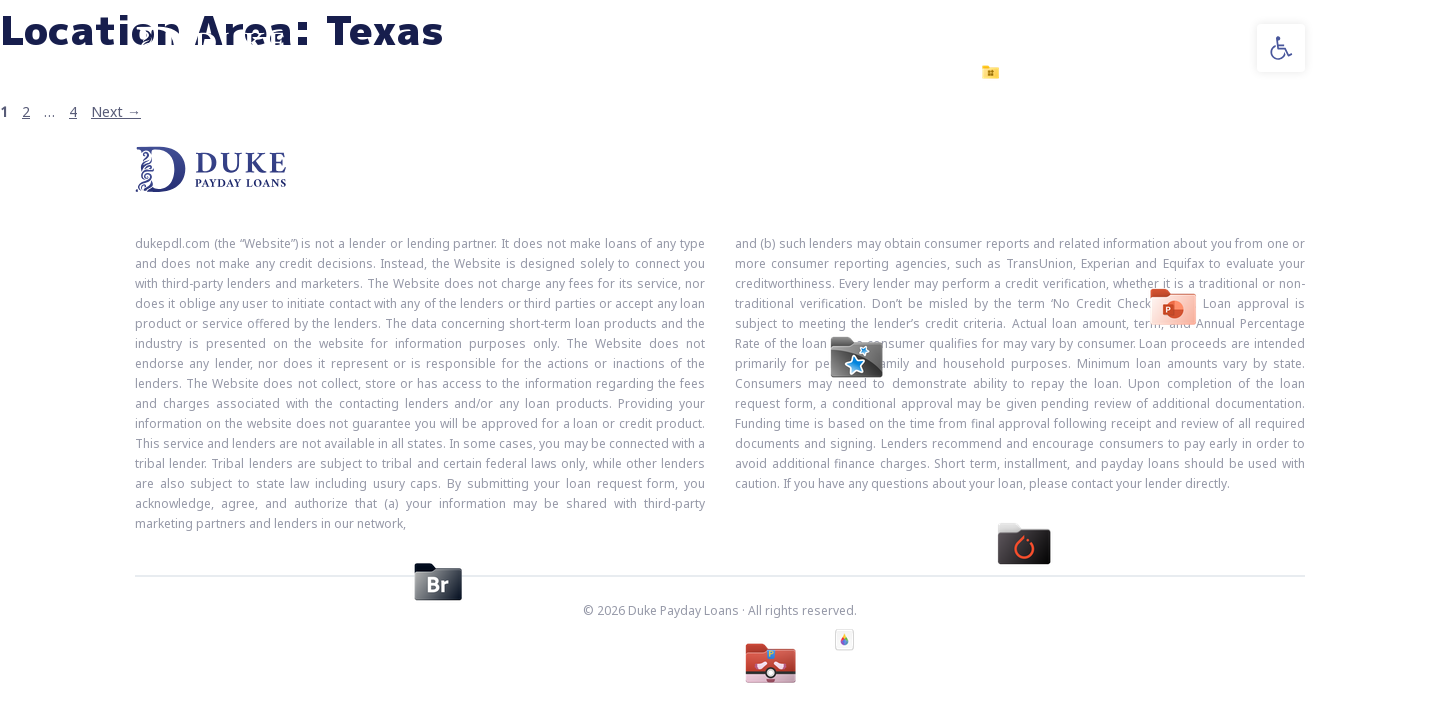 This screenshot has width=1440, height=720. Describe the element at coordinates (1173, 308) in the screenshot. I see `open folder containing PowerPoint files` at that location.